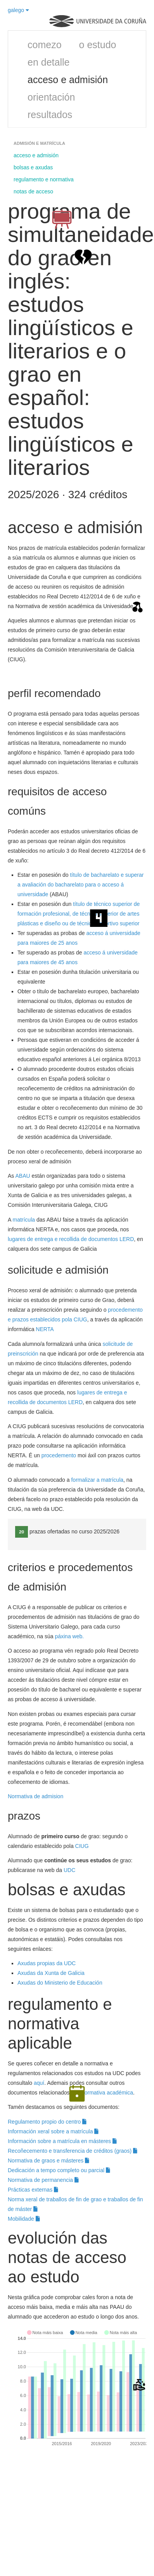 Image resolution: width=154 pixels, height=2576 pixels. Describe the element at coordinates (83, 257) in the screenshot. I see `indicates a broken or failed favorite` at that location.